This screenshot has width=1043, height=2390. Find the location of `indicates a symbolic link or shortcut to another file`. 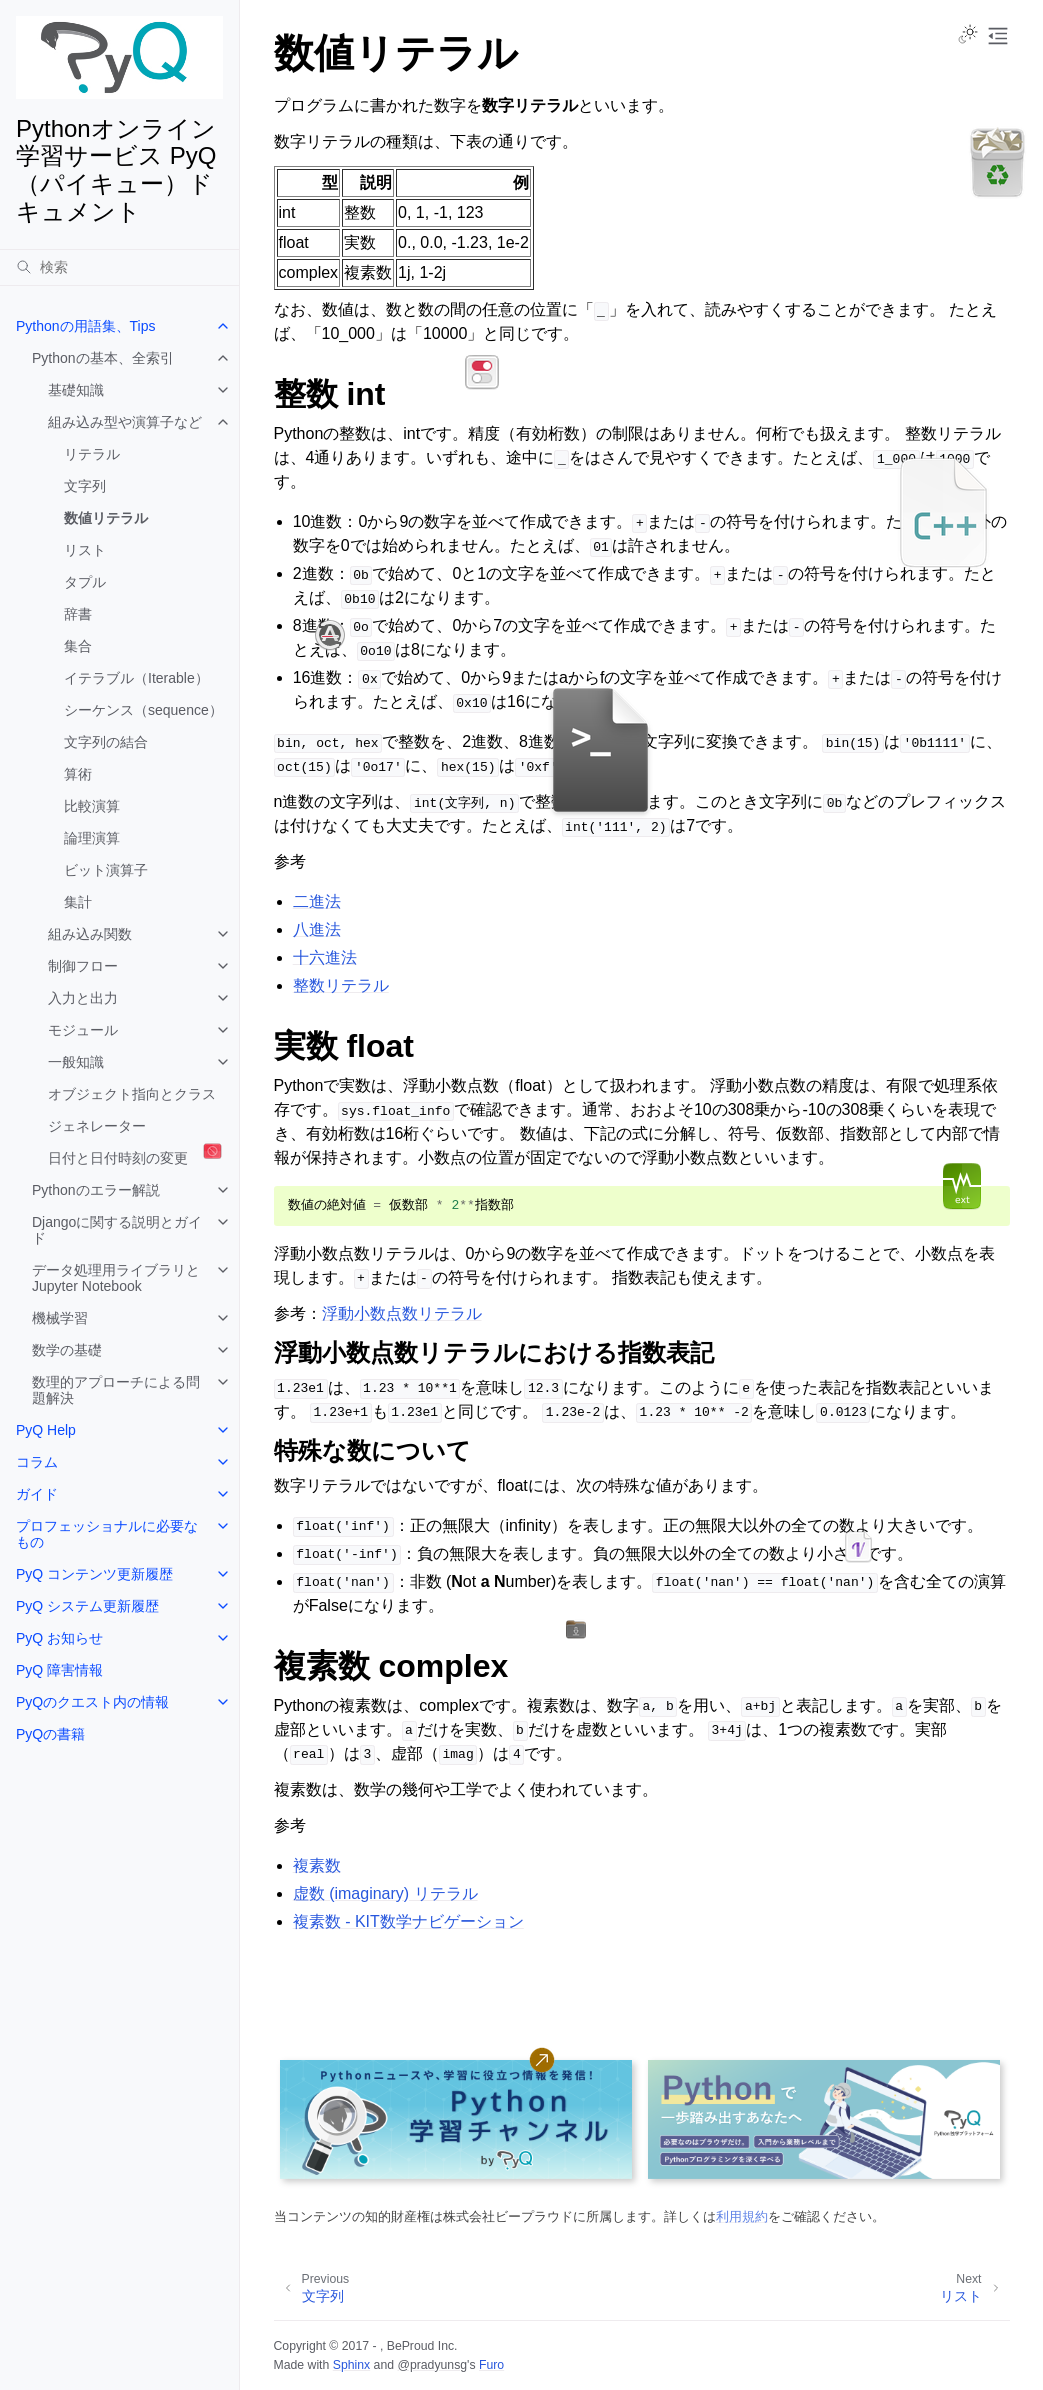

indicates a symbolic link or shortcut to another file is located at coordinates (542, 2060).